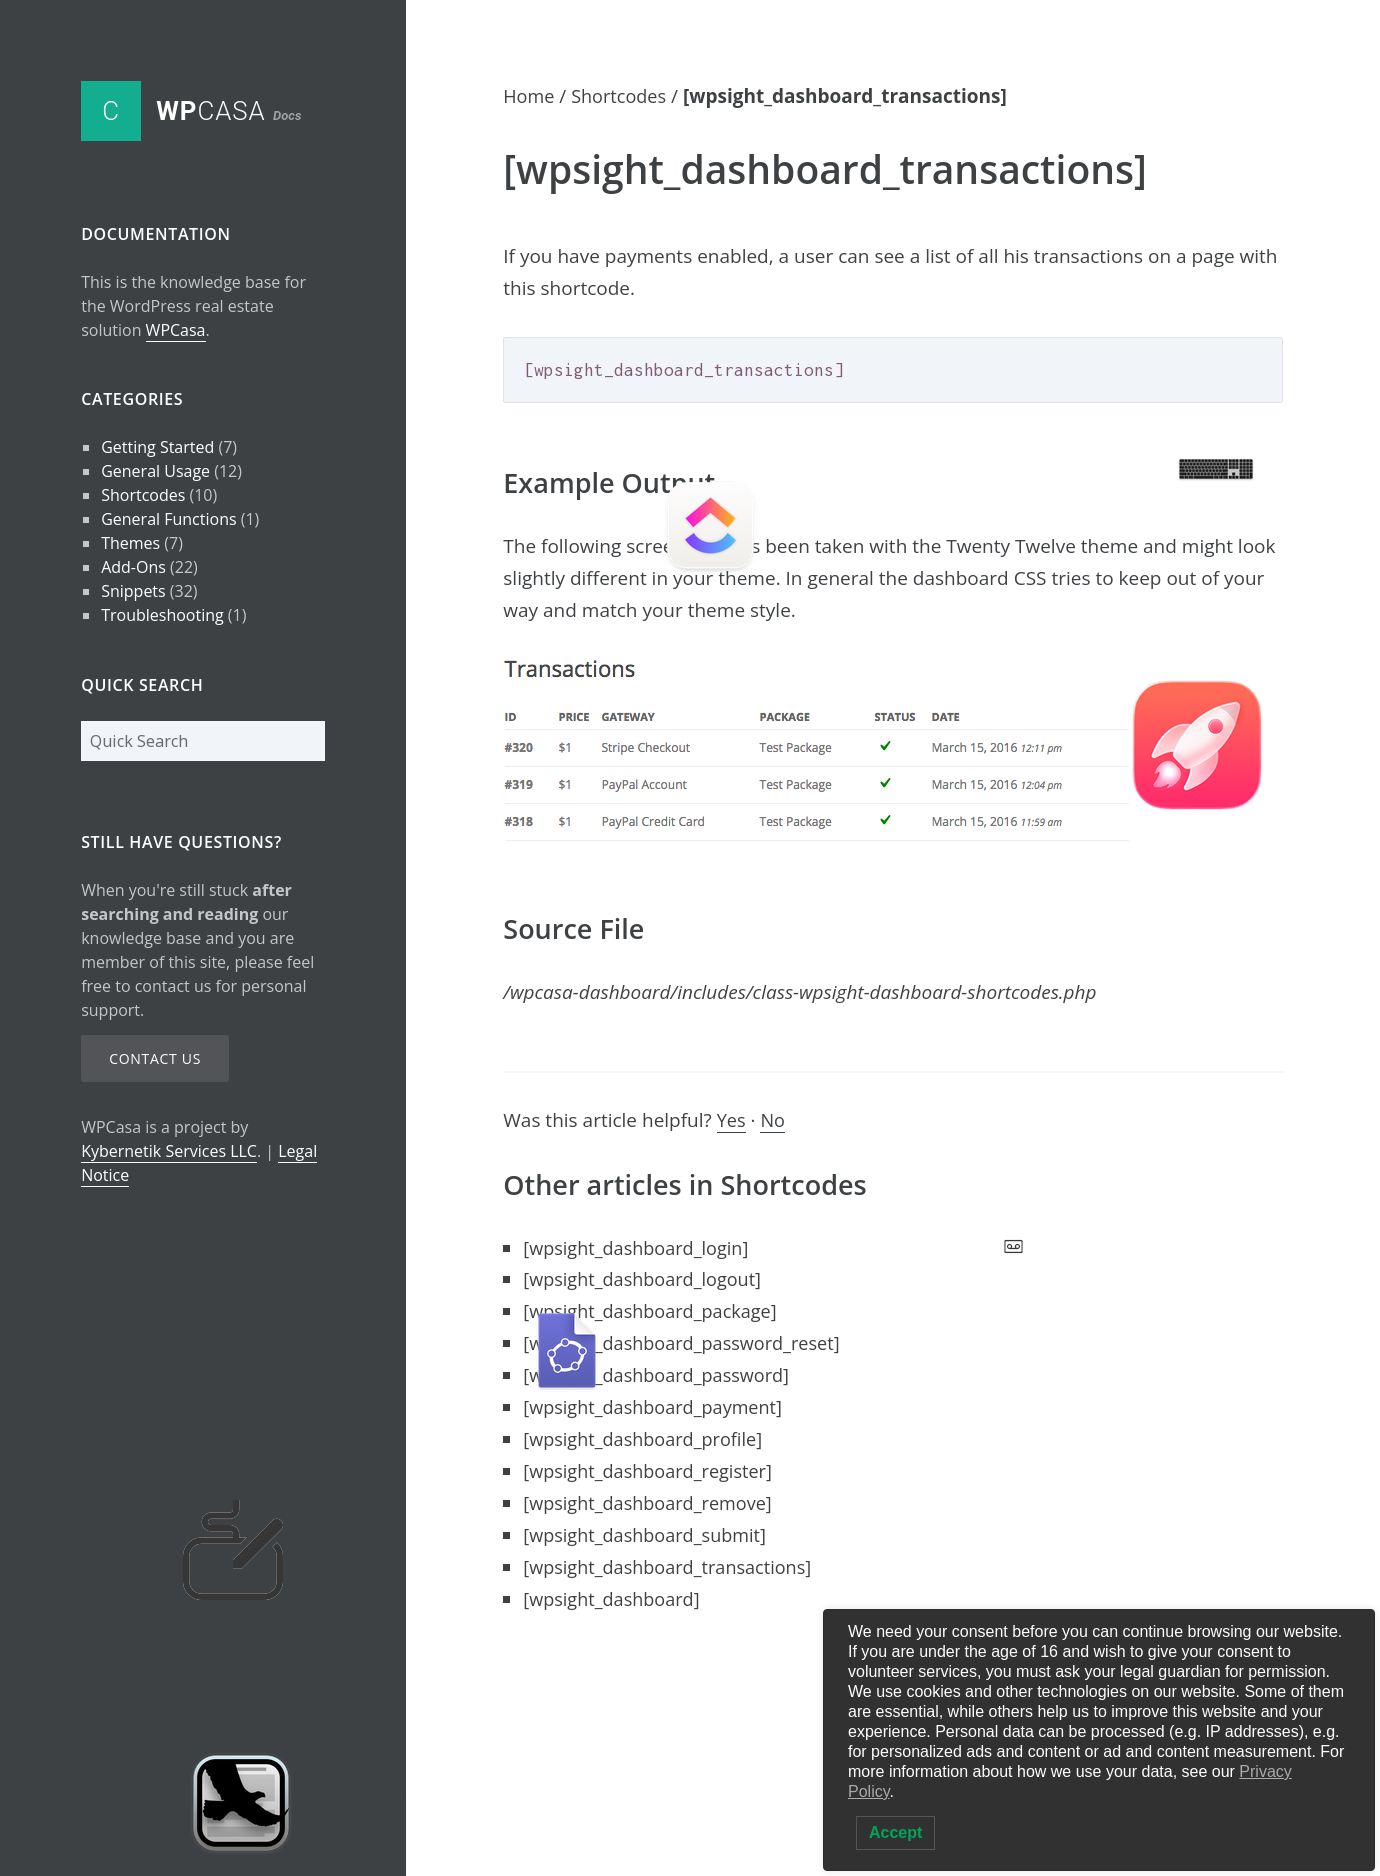 This screenshot has width=1380, height=1876. I want to click on open the games app, so click(1197, 745).